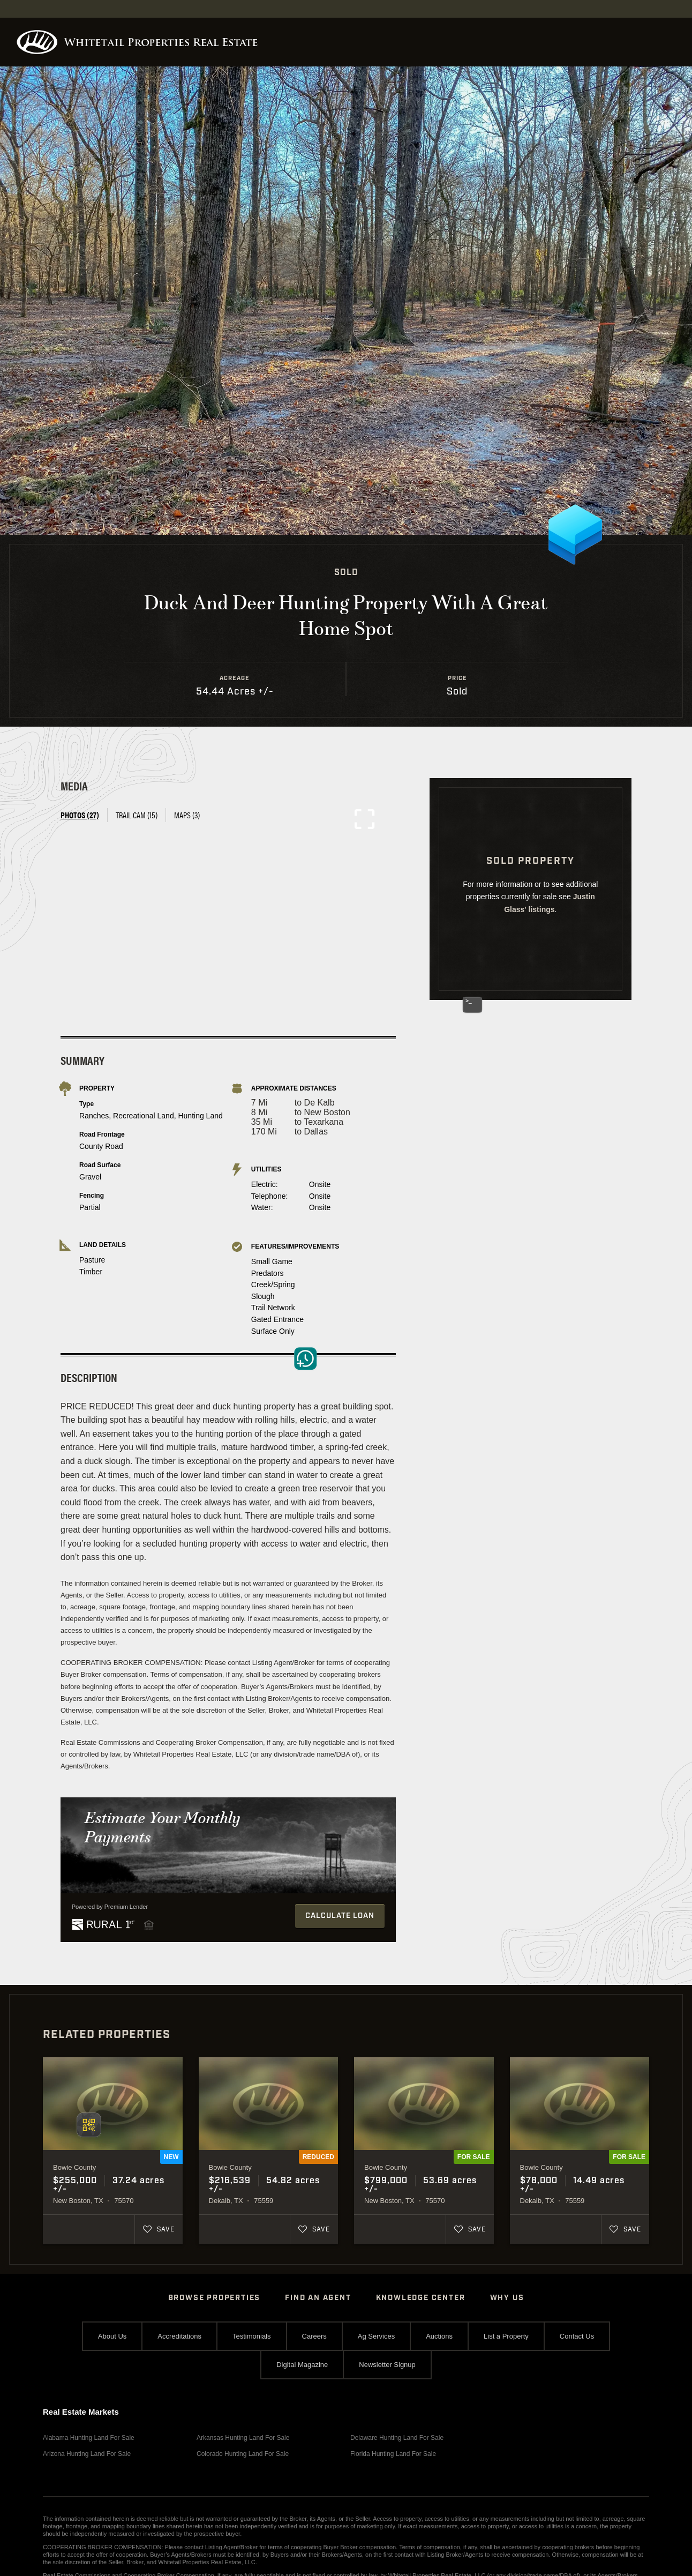 The height and width of the screenshot is (2576, 692). I want to click on open the assistant app, so click(575, 535).